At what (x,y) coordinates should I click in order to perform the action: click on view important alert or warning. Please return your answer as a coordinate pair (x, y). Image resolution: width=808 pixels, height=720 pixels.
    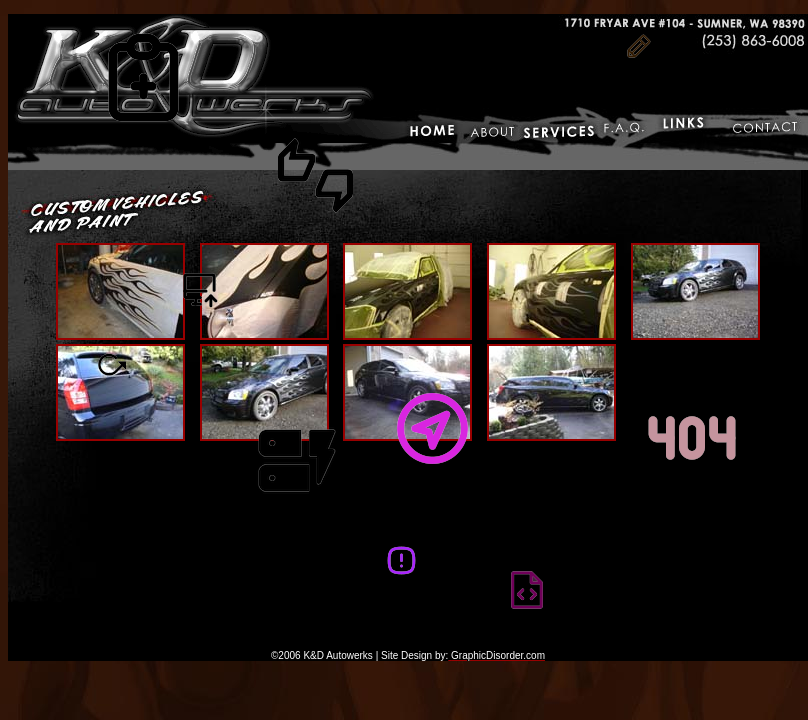
    Looking at the image, I should click on (401, 560).